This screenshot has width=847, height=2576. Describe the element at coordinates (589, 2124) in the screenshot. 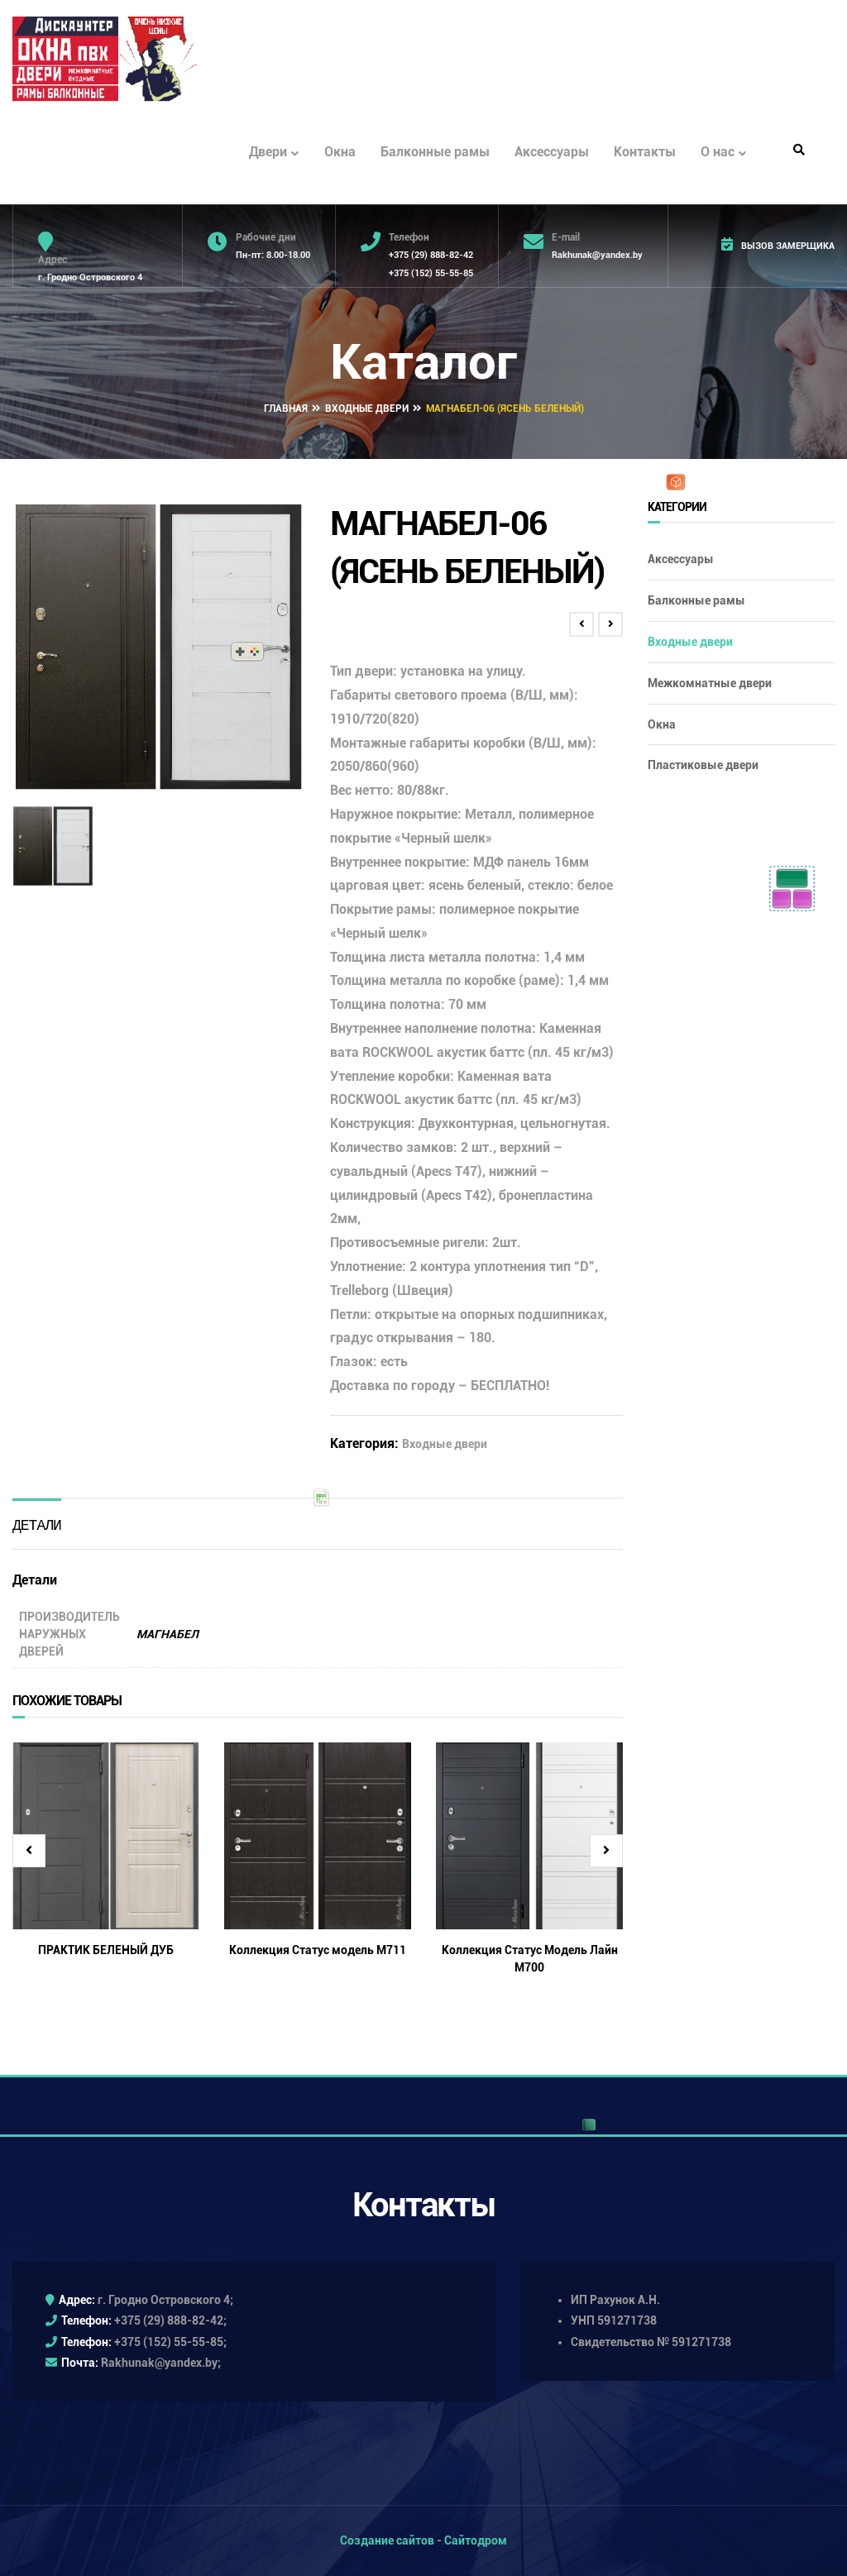

I see `access desktop folder or files` at that location.